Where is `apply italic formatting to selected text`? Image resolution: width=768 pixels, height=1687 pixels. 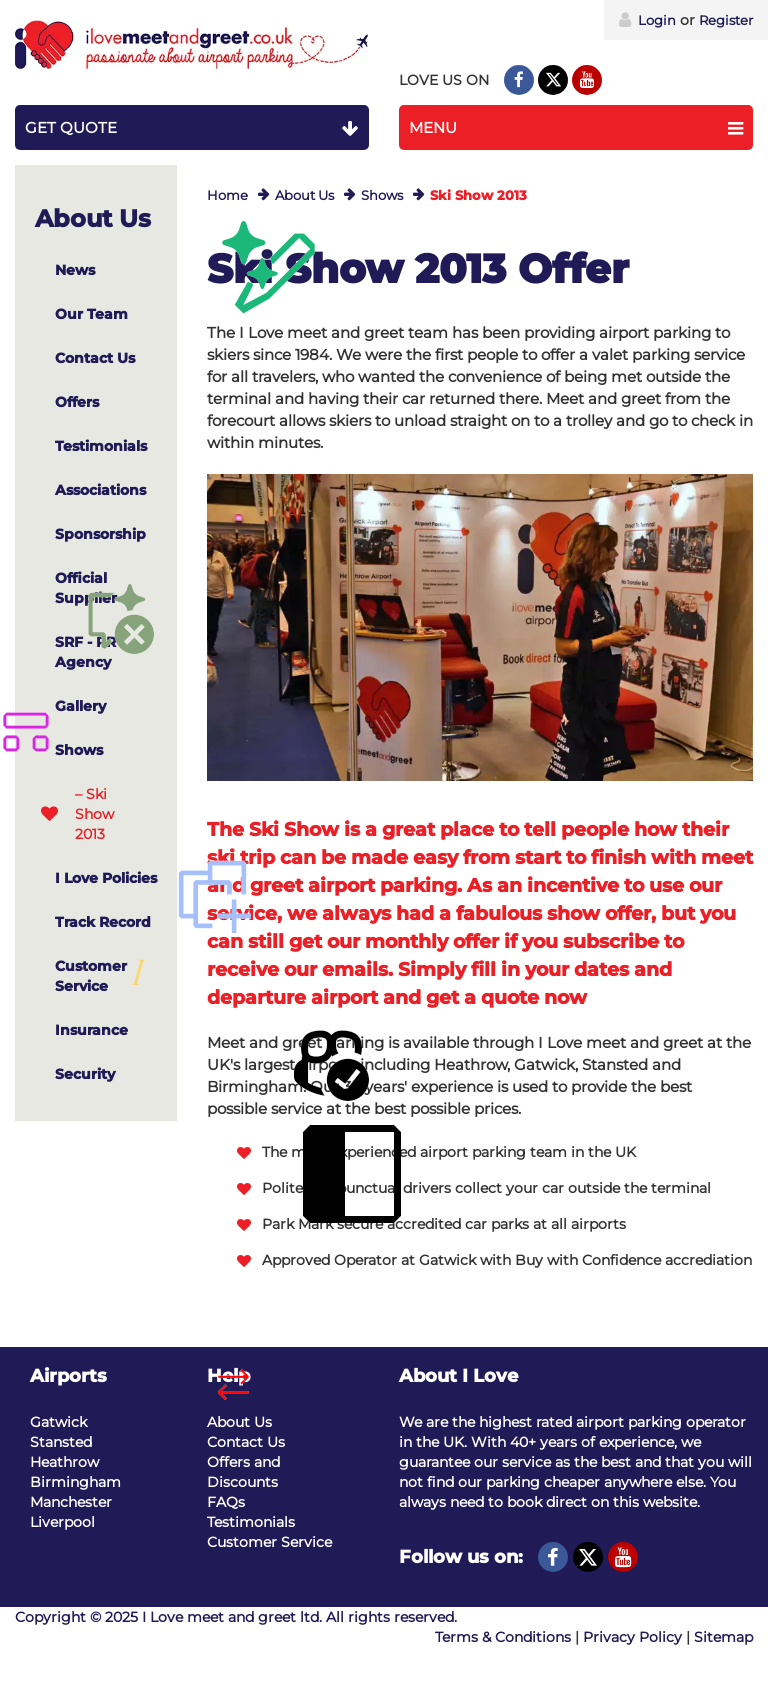 apply italic formatting to selected text is located at coordinates (138, 972).